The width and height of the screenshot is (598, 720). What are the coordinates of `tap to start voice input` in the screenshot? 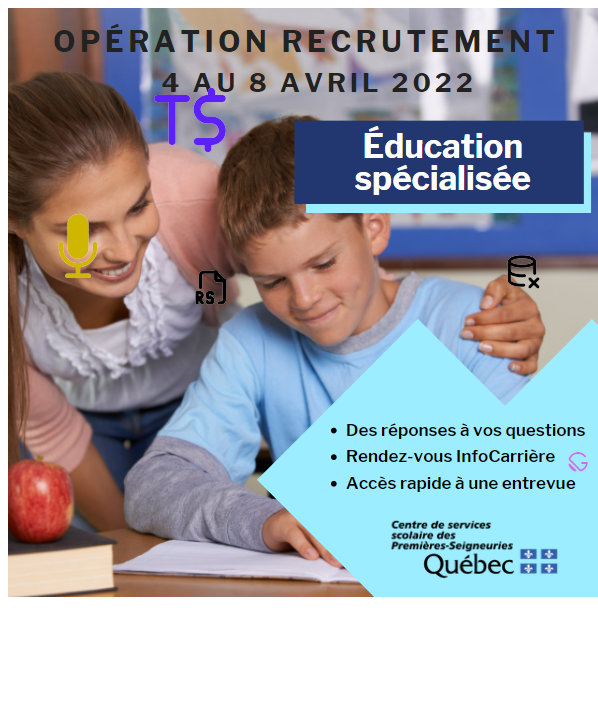 It's located at (78, 246).